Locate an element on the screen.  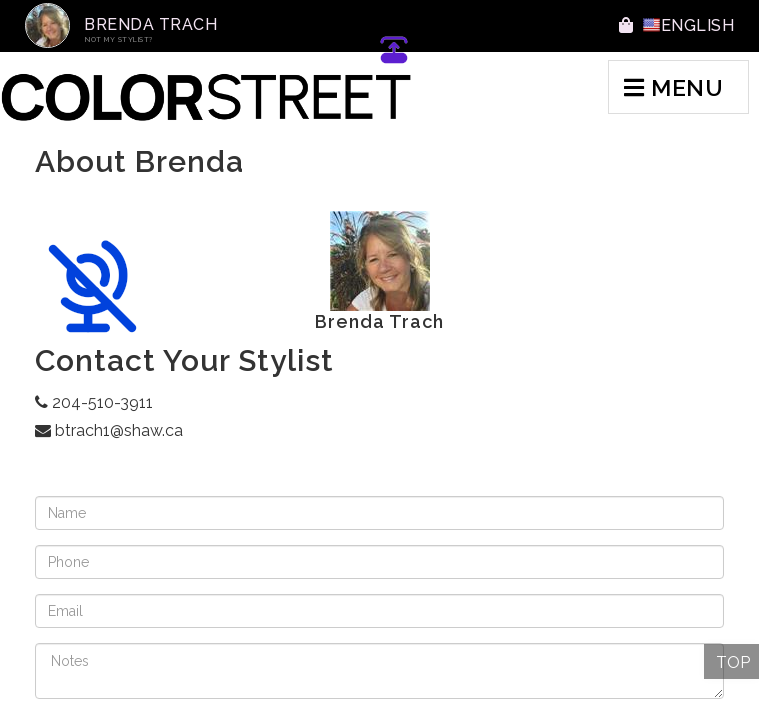
move element to top position is located at coordinates (394, 50).